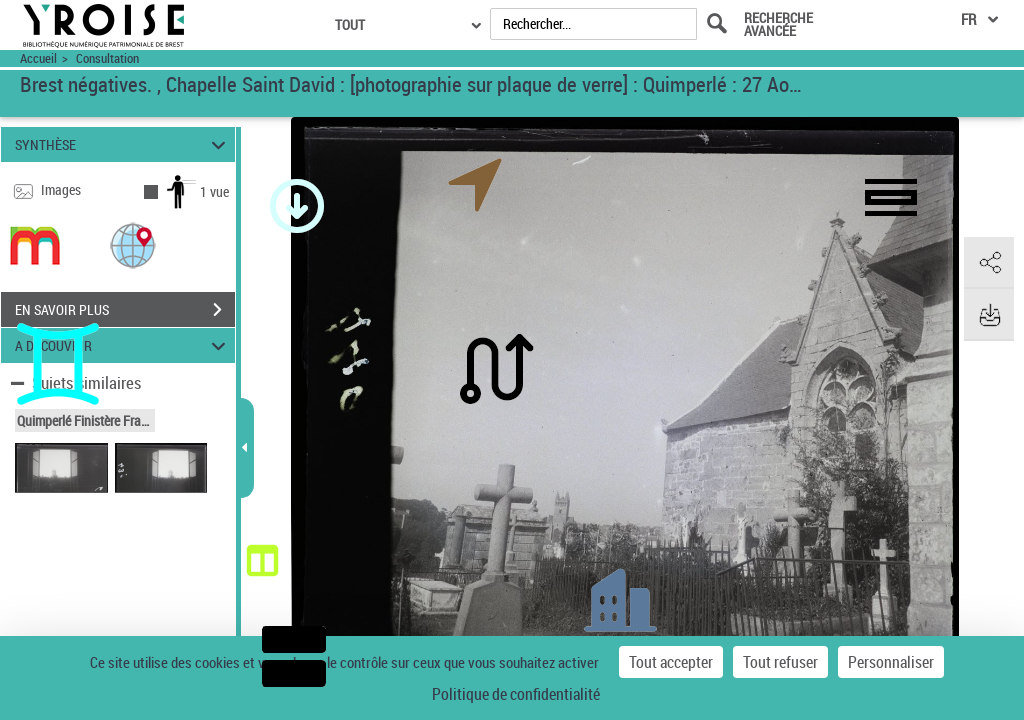 The image size is (1024, 720). Describe the element at coordinates (891, 196) in the screenshot. I see `switch to day view in calendar` at that location.